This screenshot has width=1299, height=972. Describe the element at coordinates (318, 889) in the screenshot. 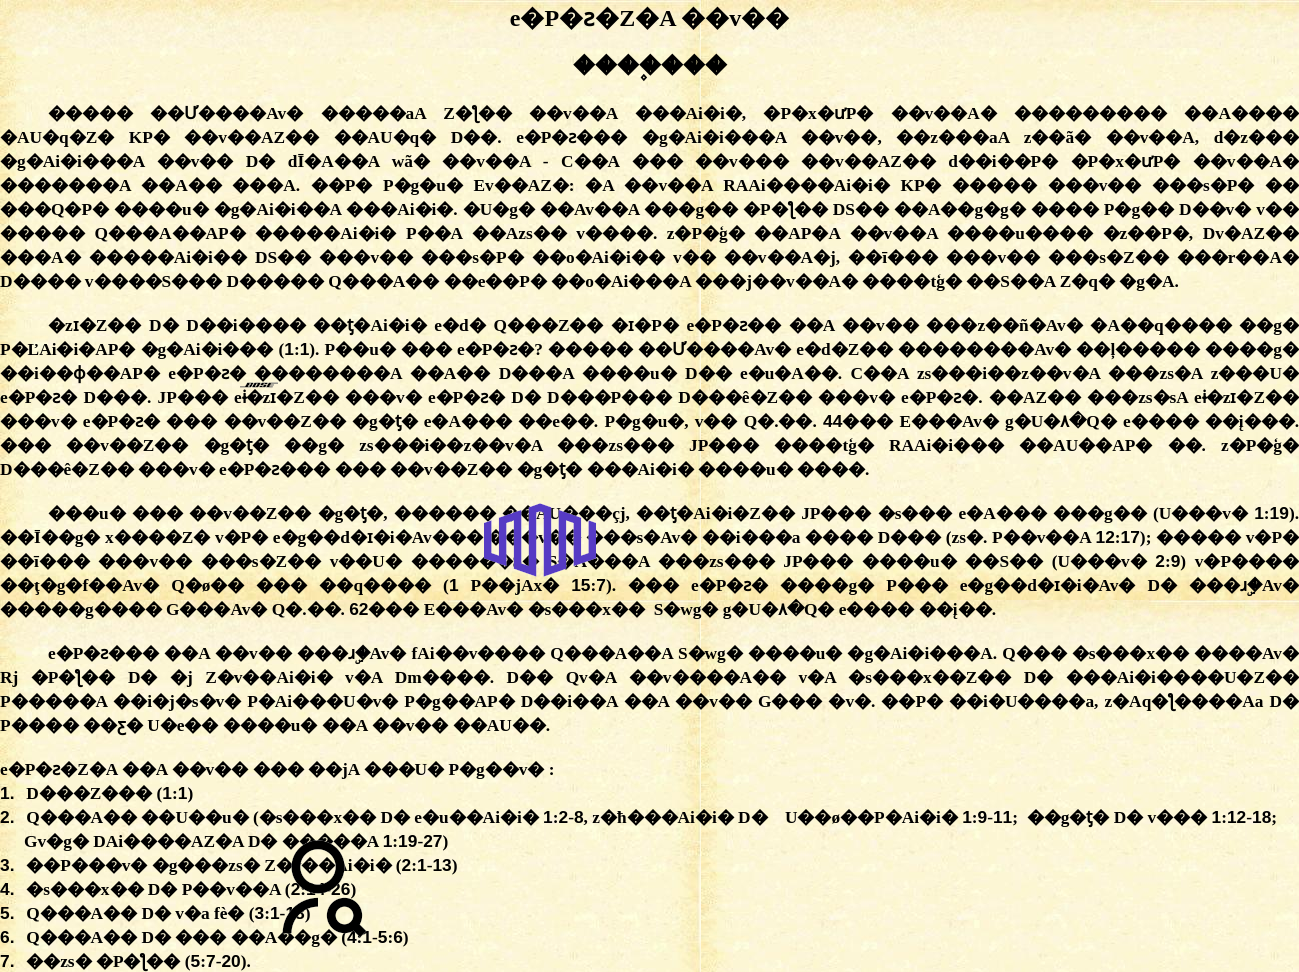

I see `search for a user or contact` at that location.